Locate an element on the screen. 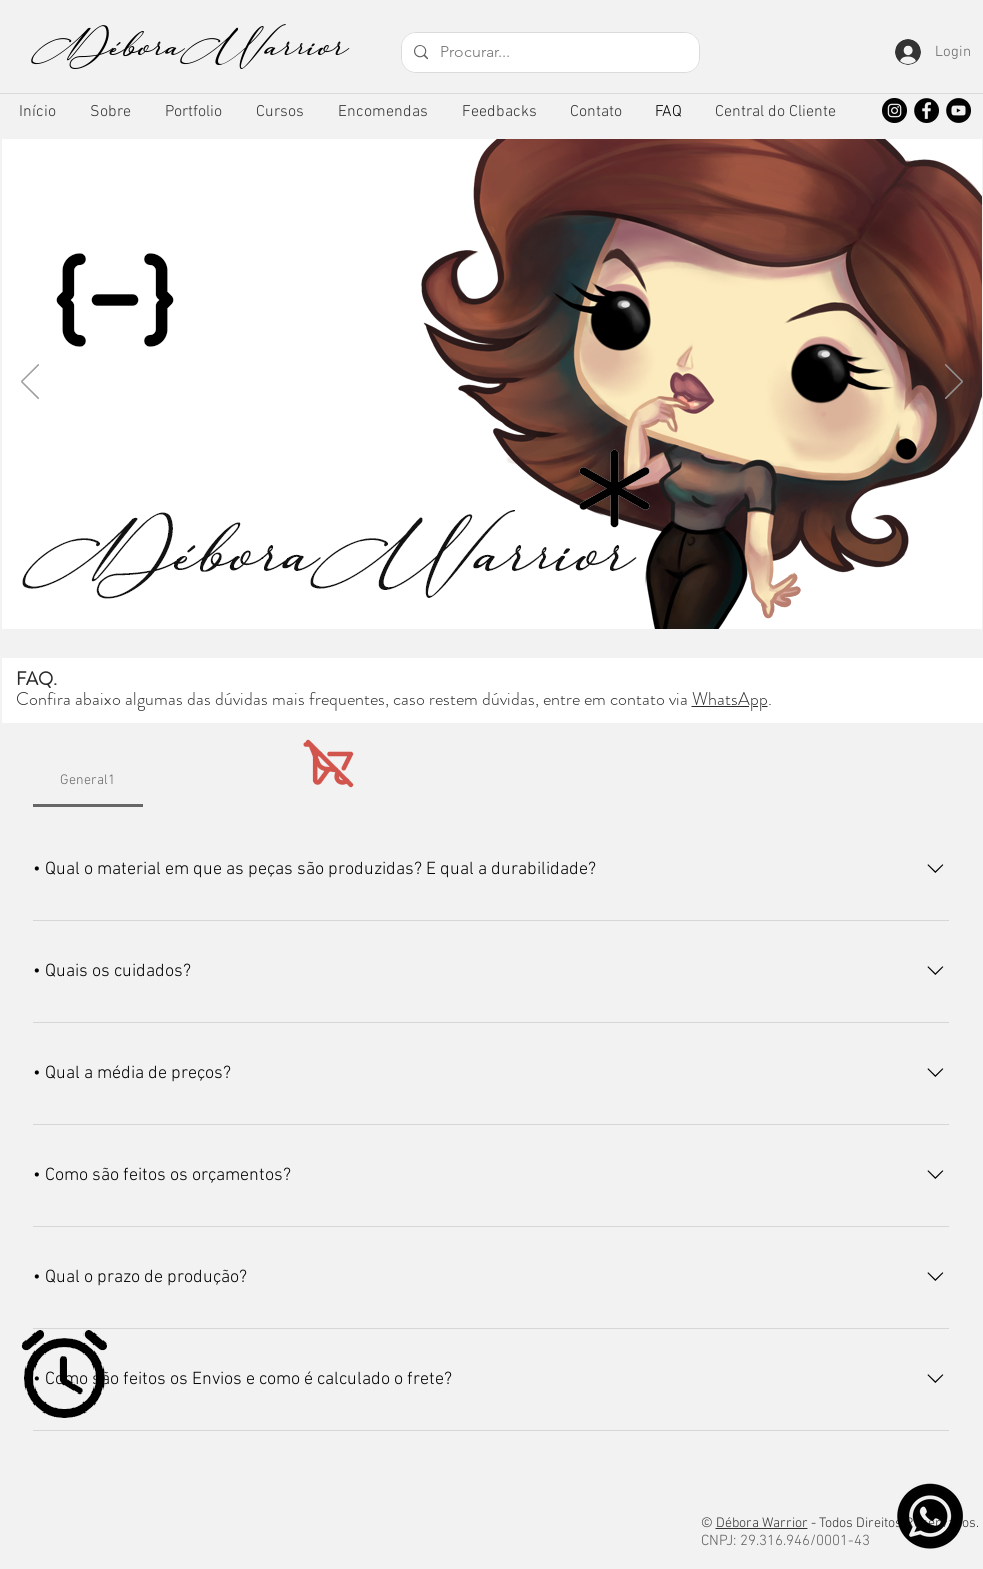  remove a code block or snippet is located at coordinates (115, 300).